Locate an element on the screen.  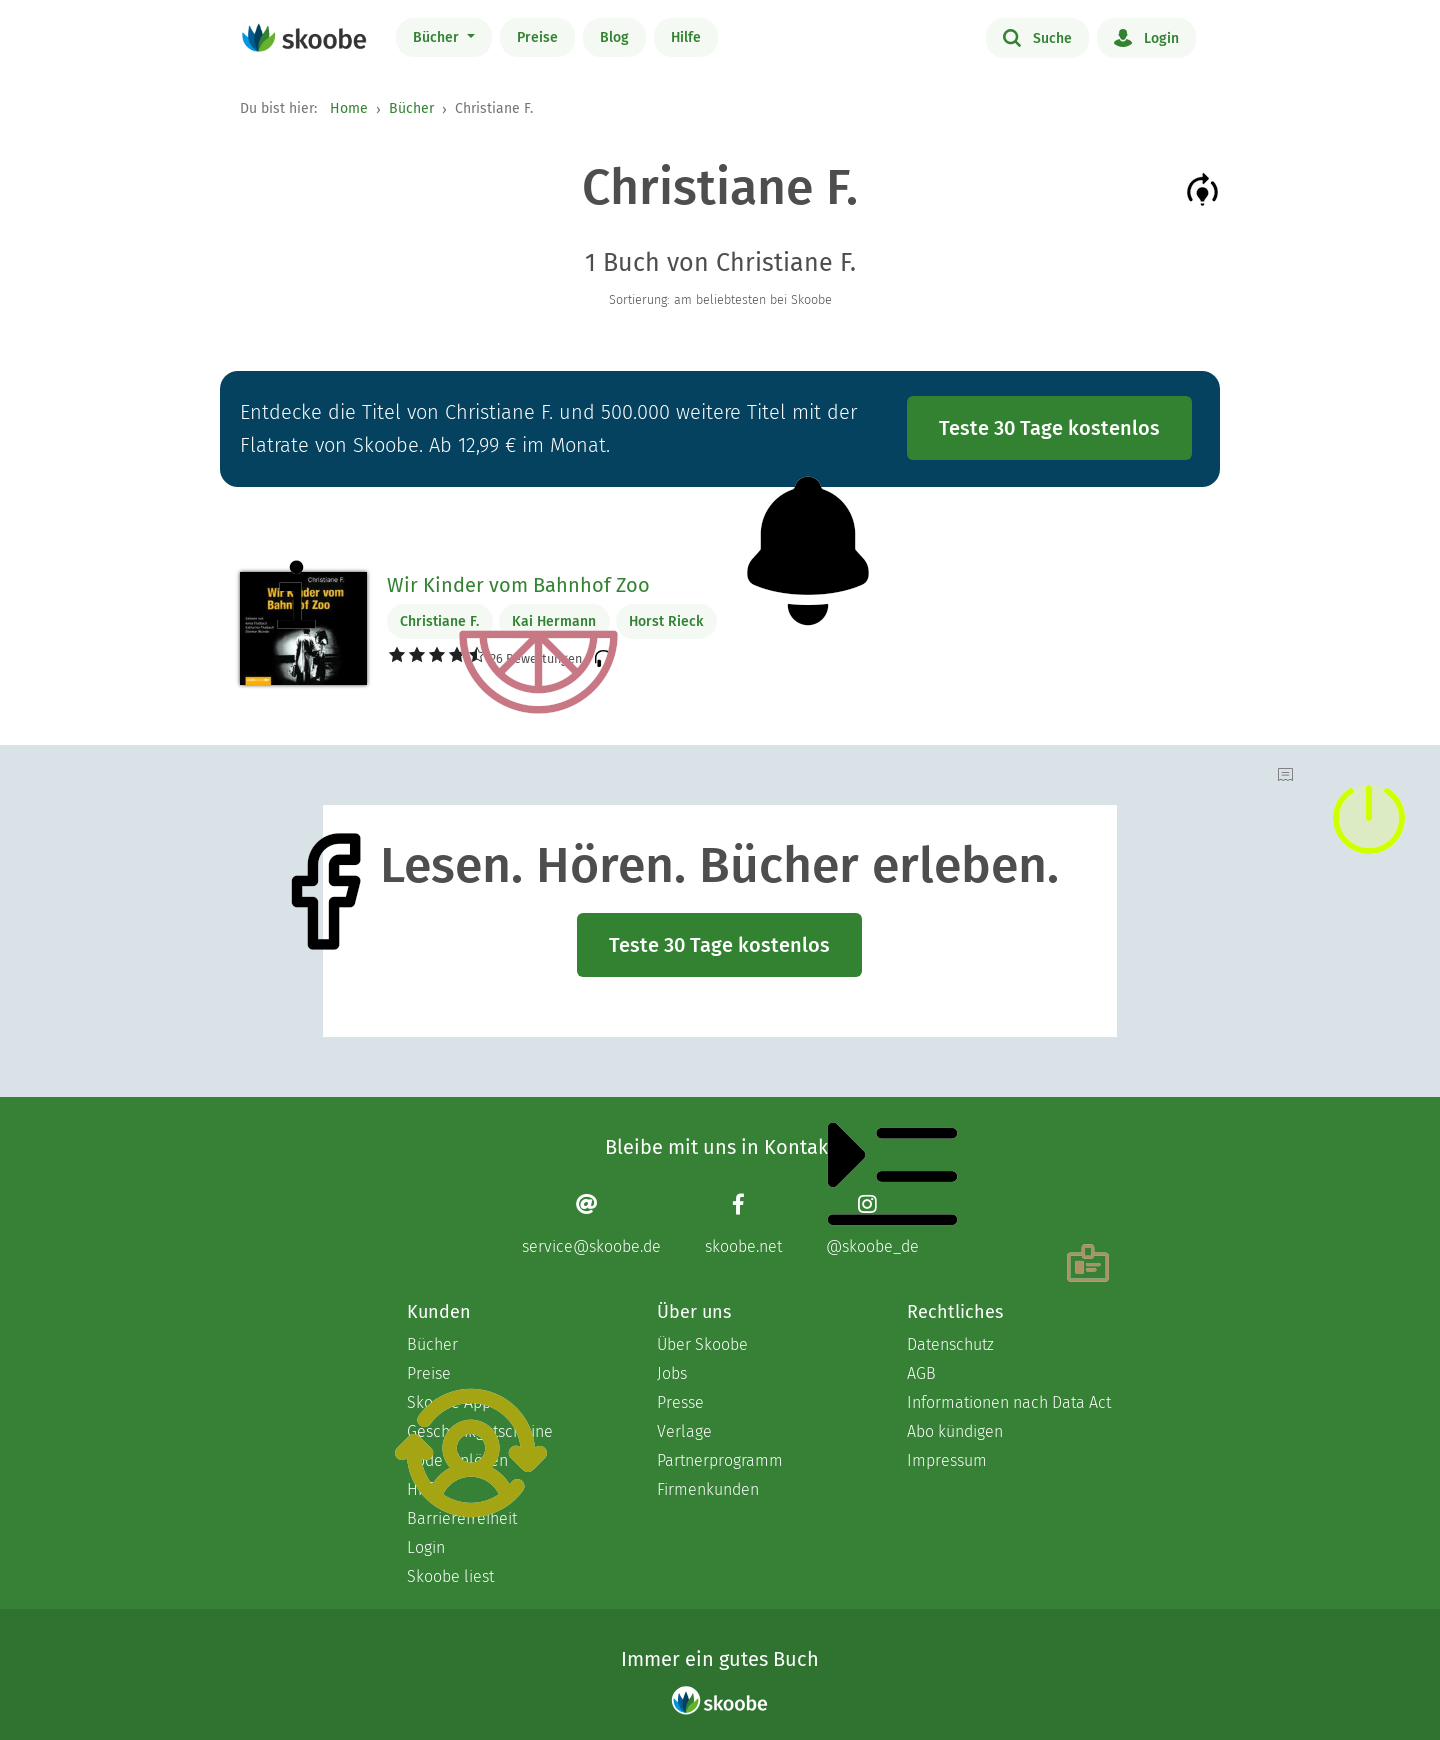
view purchase receipt or transaction history is located at coordinates (1285, 774).